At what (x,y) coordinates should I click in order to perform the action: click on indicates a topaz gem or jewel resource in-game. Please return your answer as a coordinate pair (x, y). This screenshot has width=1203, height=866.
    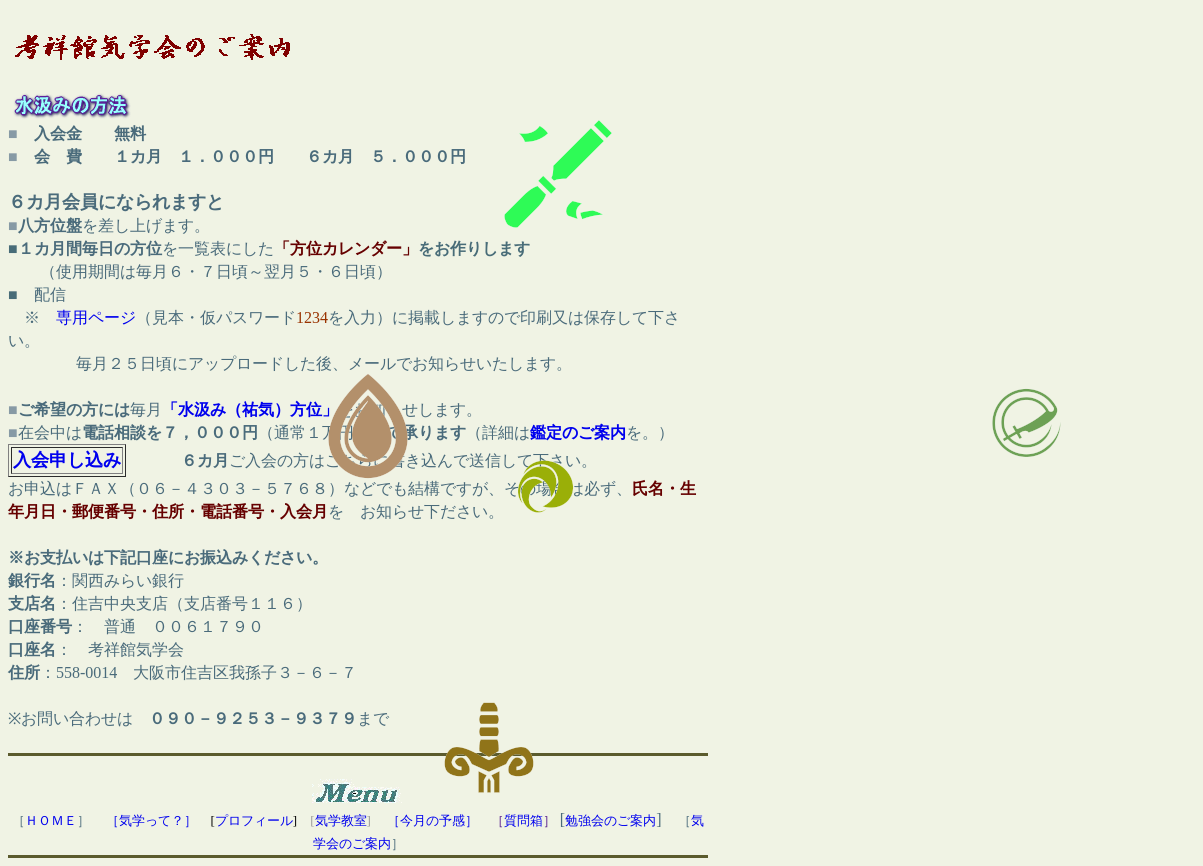
    Looking at the image, I should click on (368, 426).